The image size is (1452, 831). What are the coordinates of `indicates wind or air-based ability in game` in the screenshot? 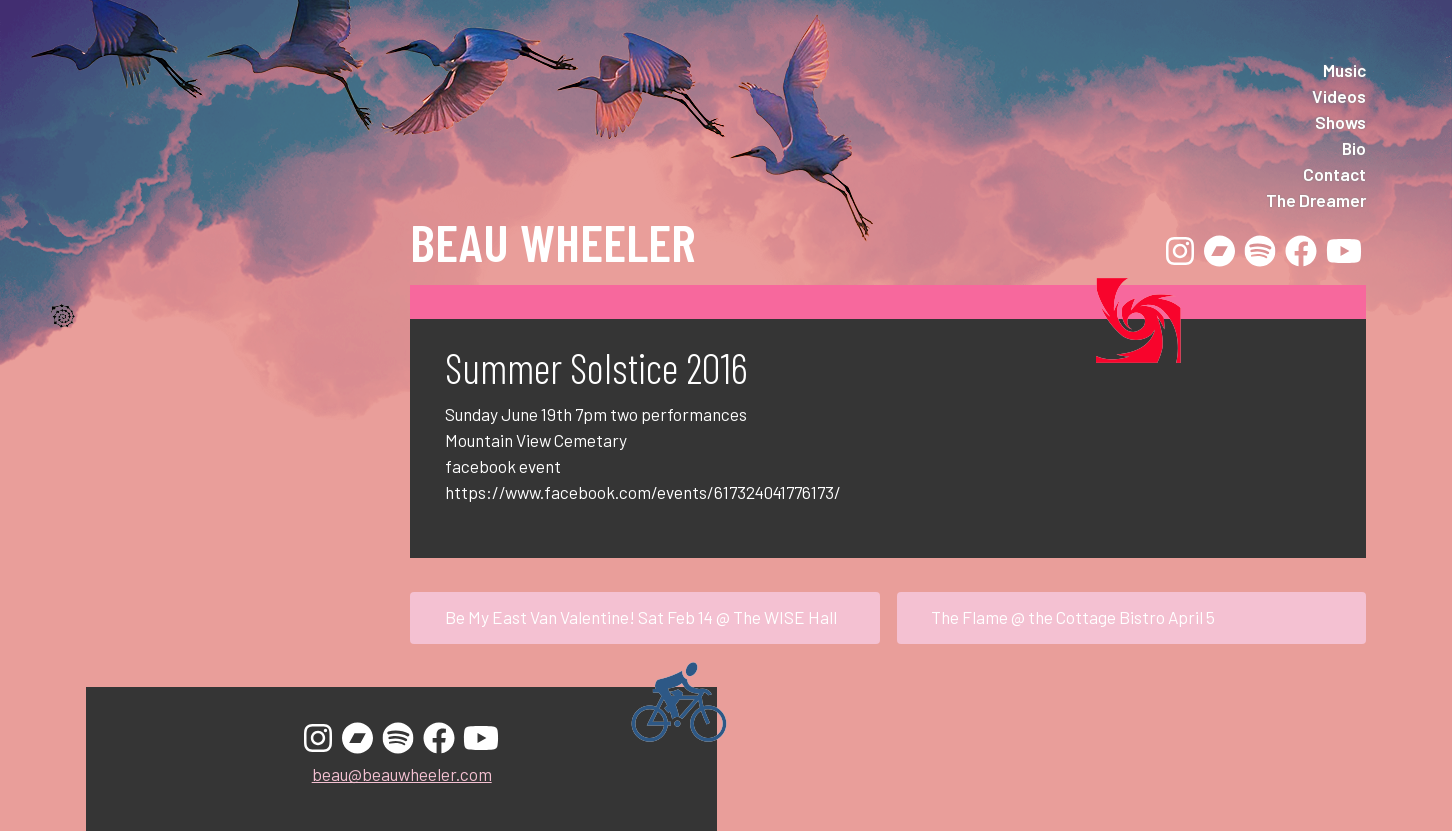 It's located at (1138, 320).